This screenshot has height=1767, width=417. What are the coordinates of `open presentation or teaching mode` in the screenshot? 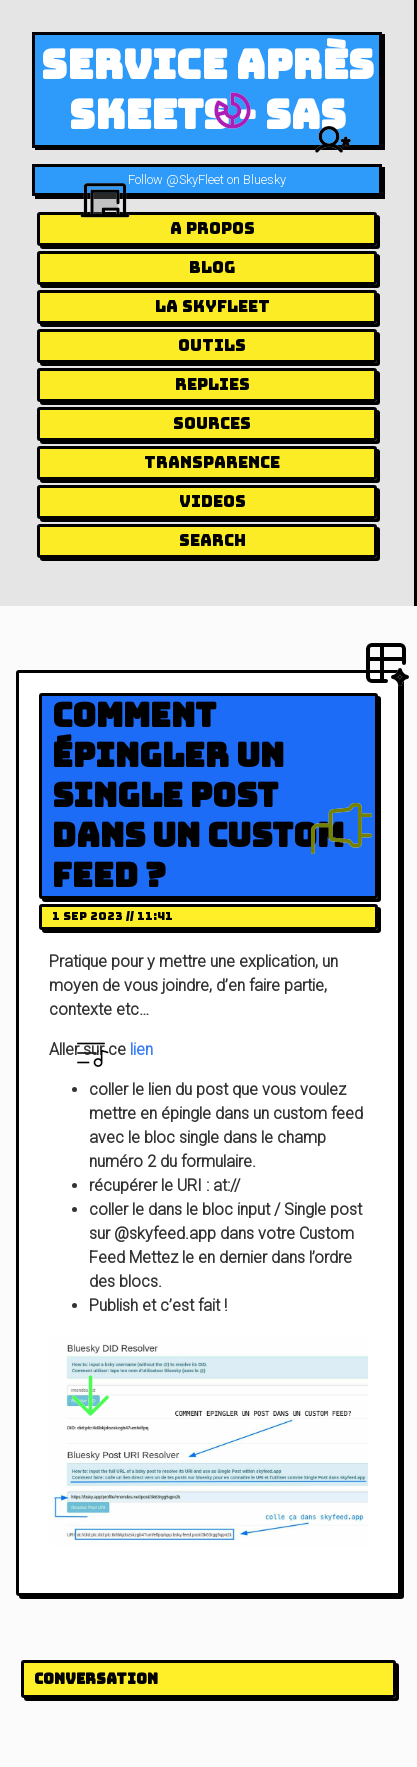 It's located at (105, 201).